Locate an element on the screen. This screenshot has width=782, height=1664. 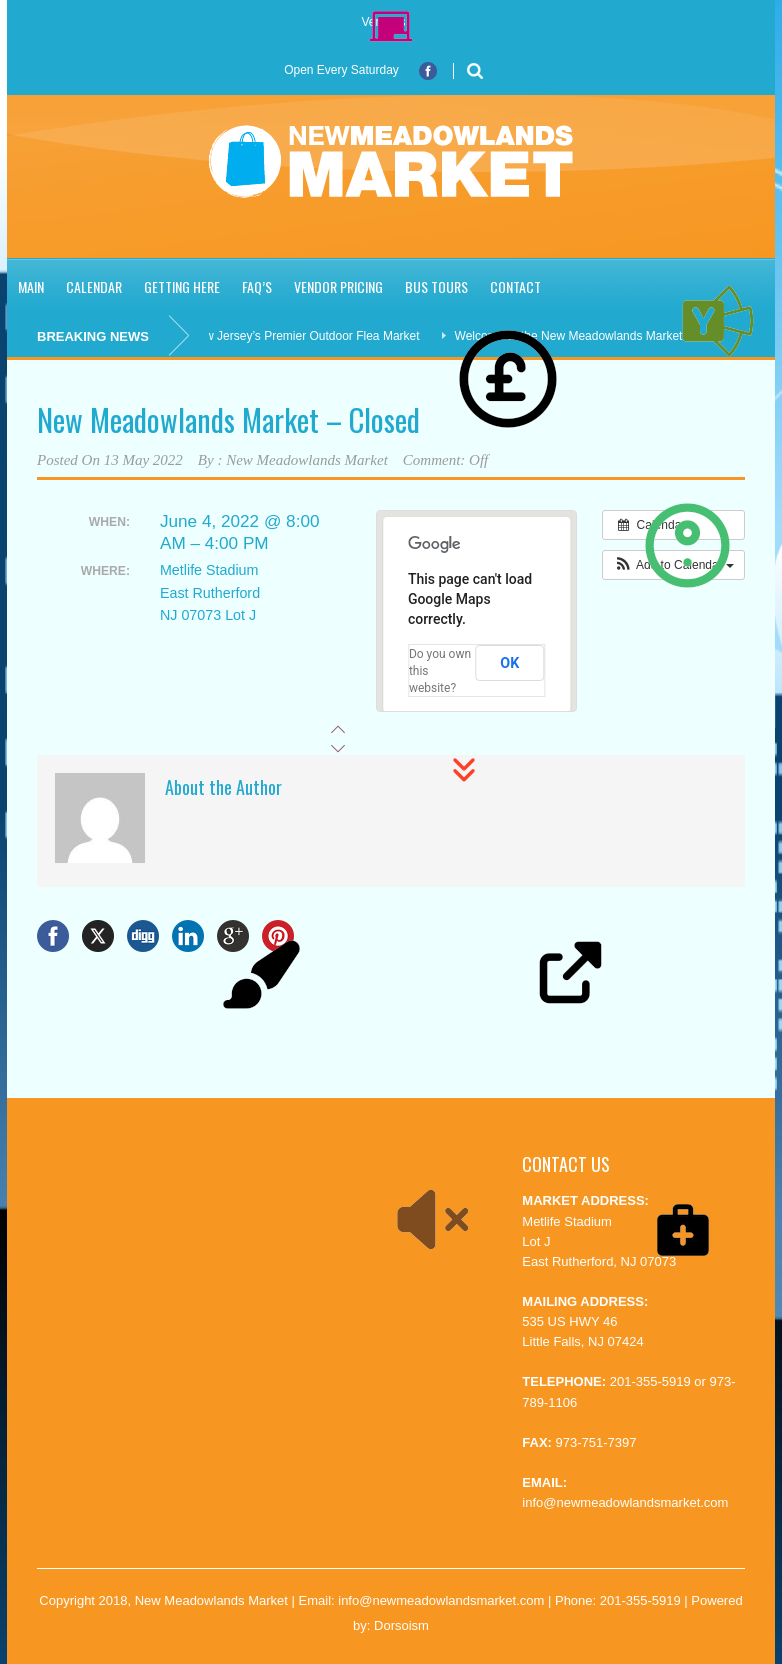
access whiteboard or presentation mode is located at coordinates (391, 27).